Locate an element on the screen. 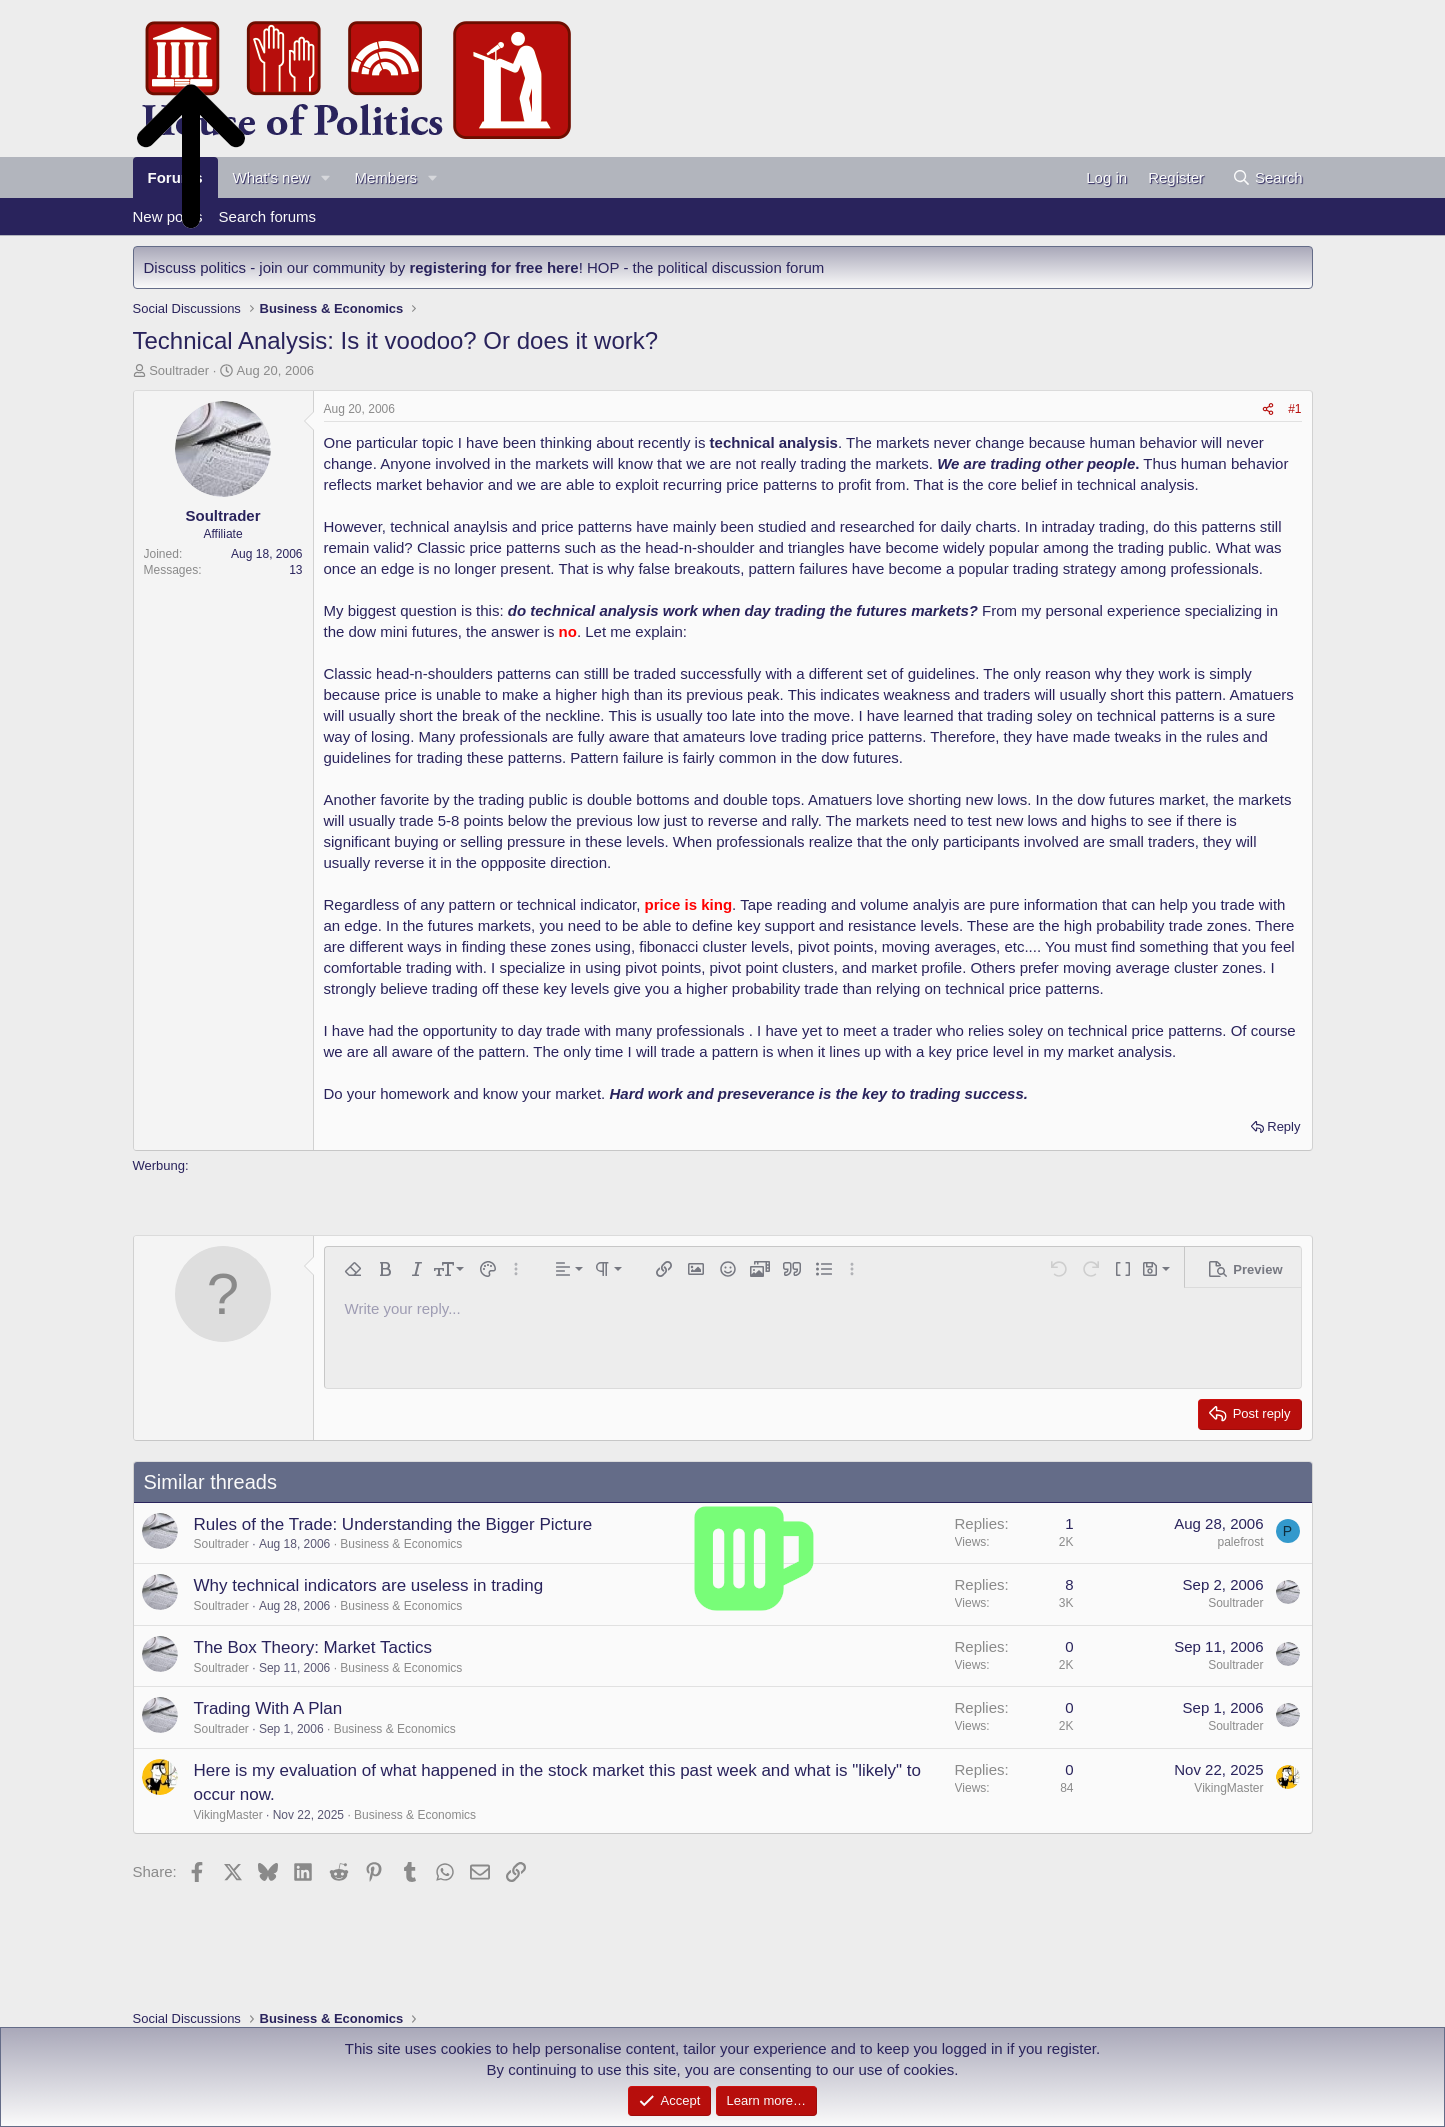 Image resolution: width=1445 pixels, height=2127 pixels. view nearby bars or breweries is located at coordinates (746, 1558).